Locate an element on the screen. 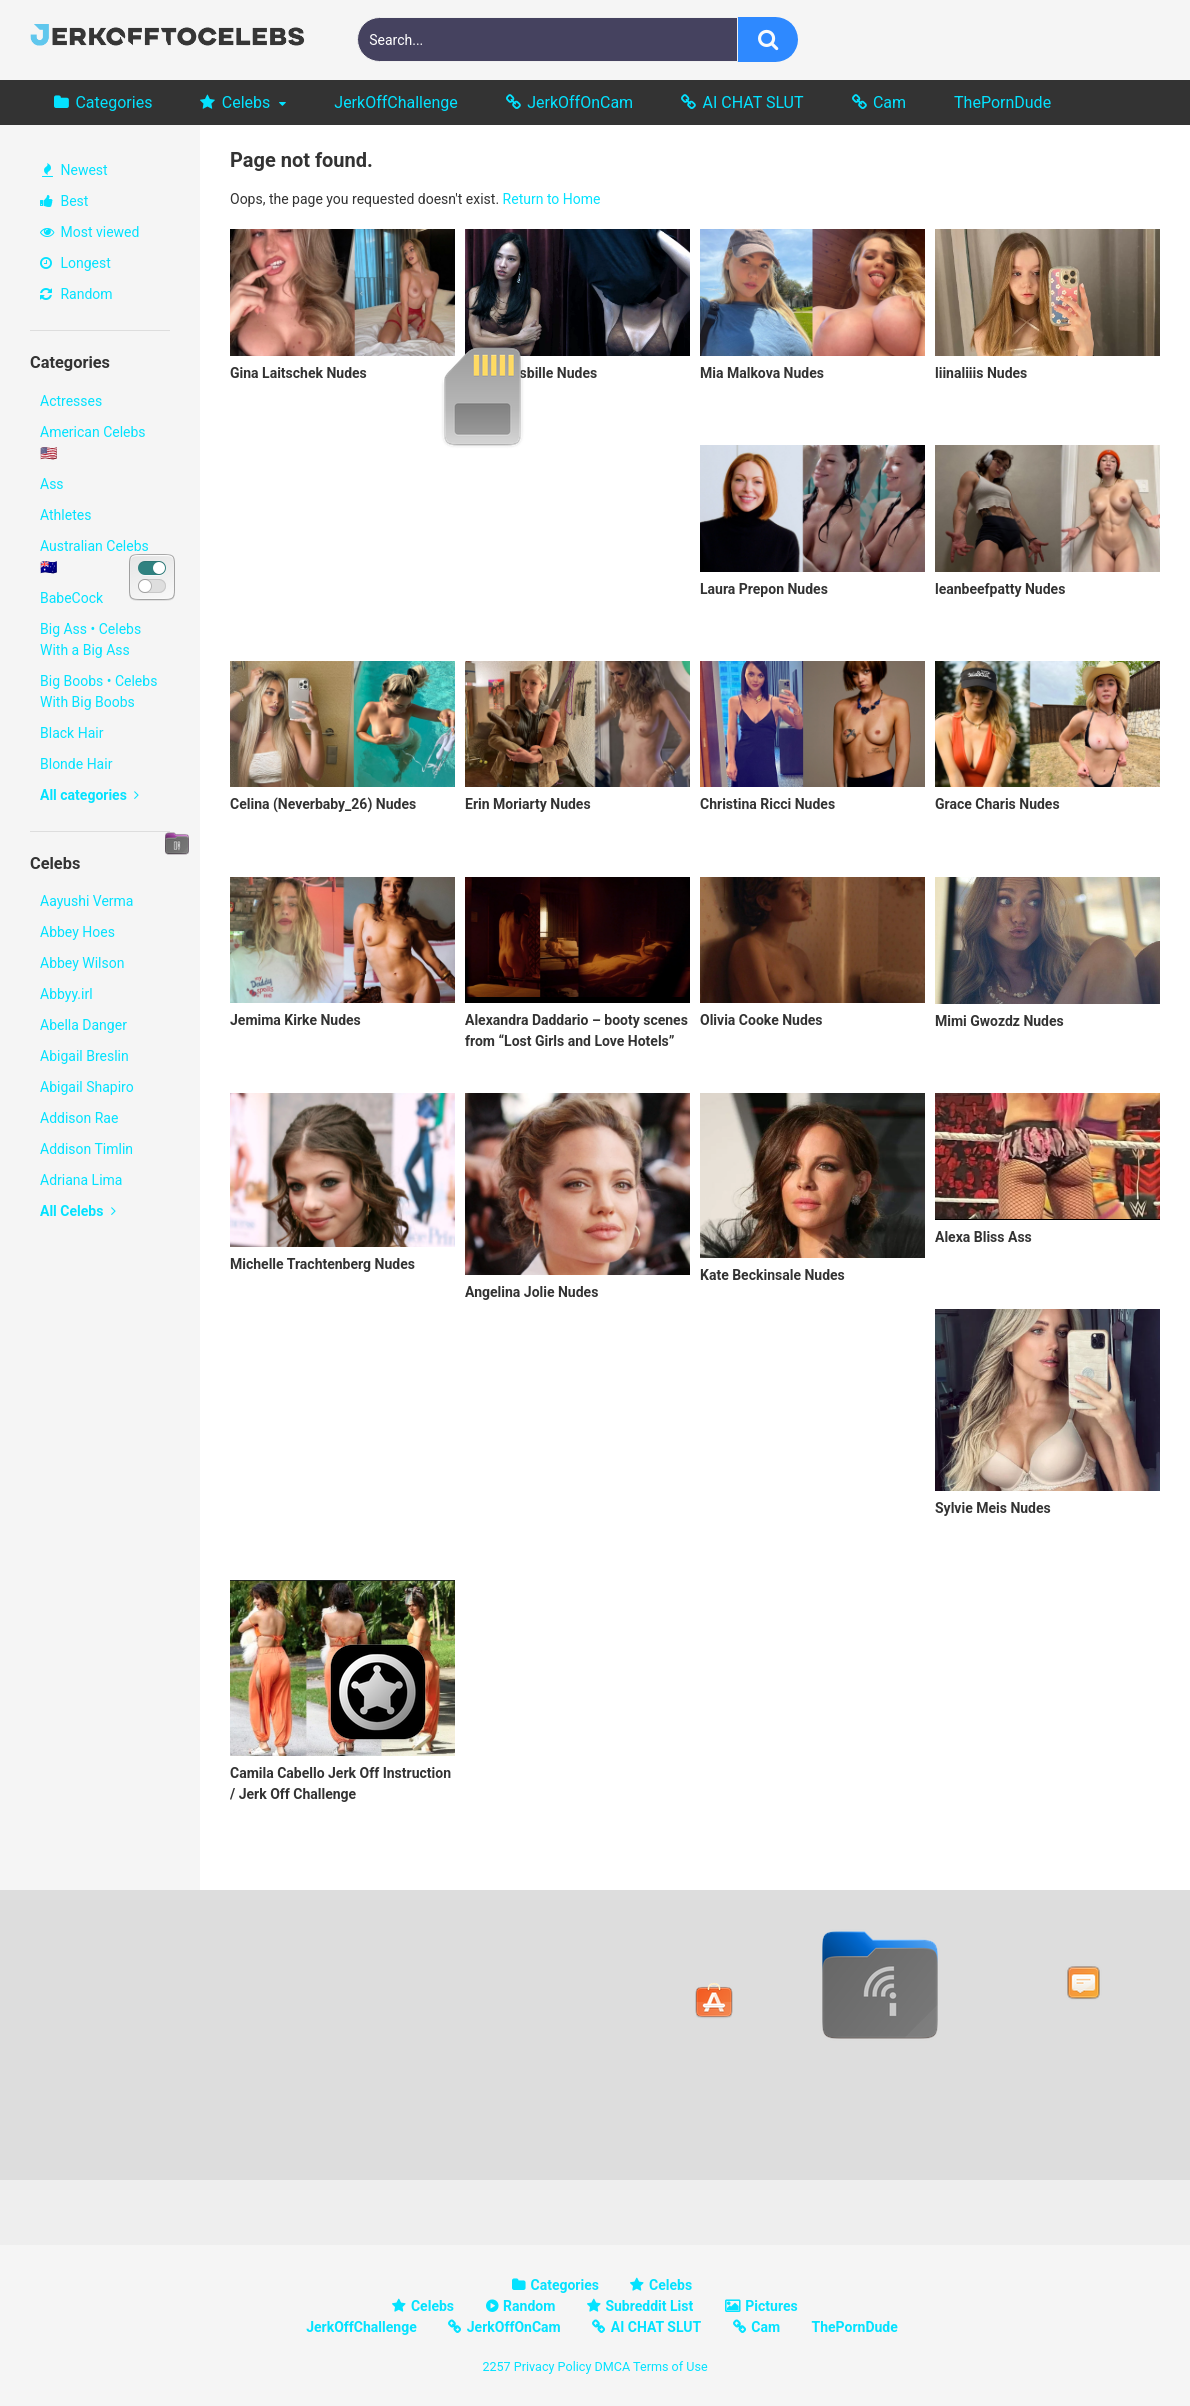  launch rimworld is located at coordinates (378, 1692).